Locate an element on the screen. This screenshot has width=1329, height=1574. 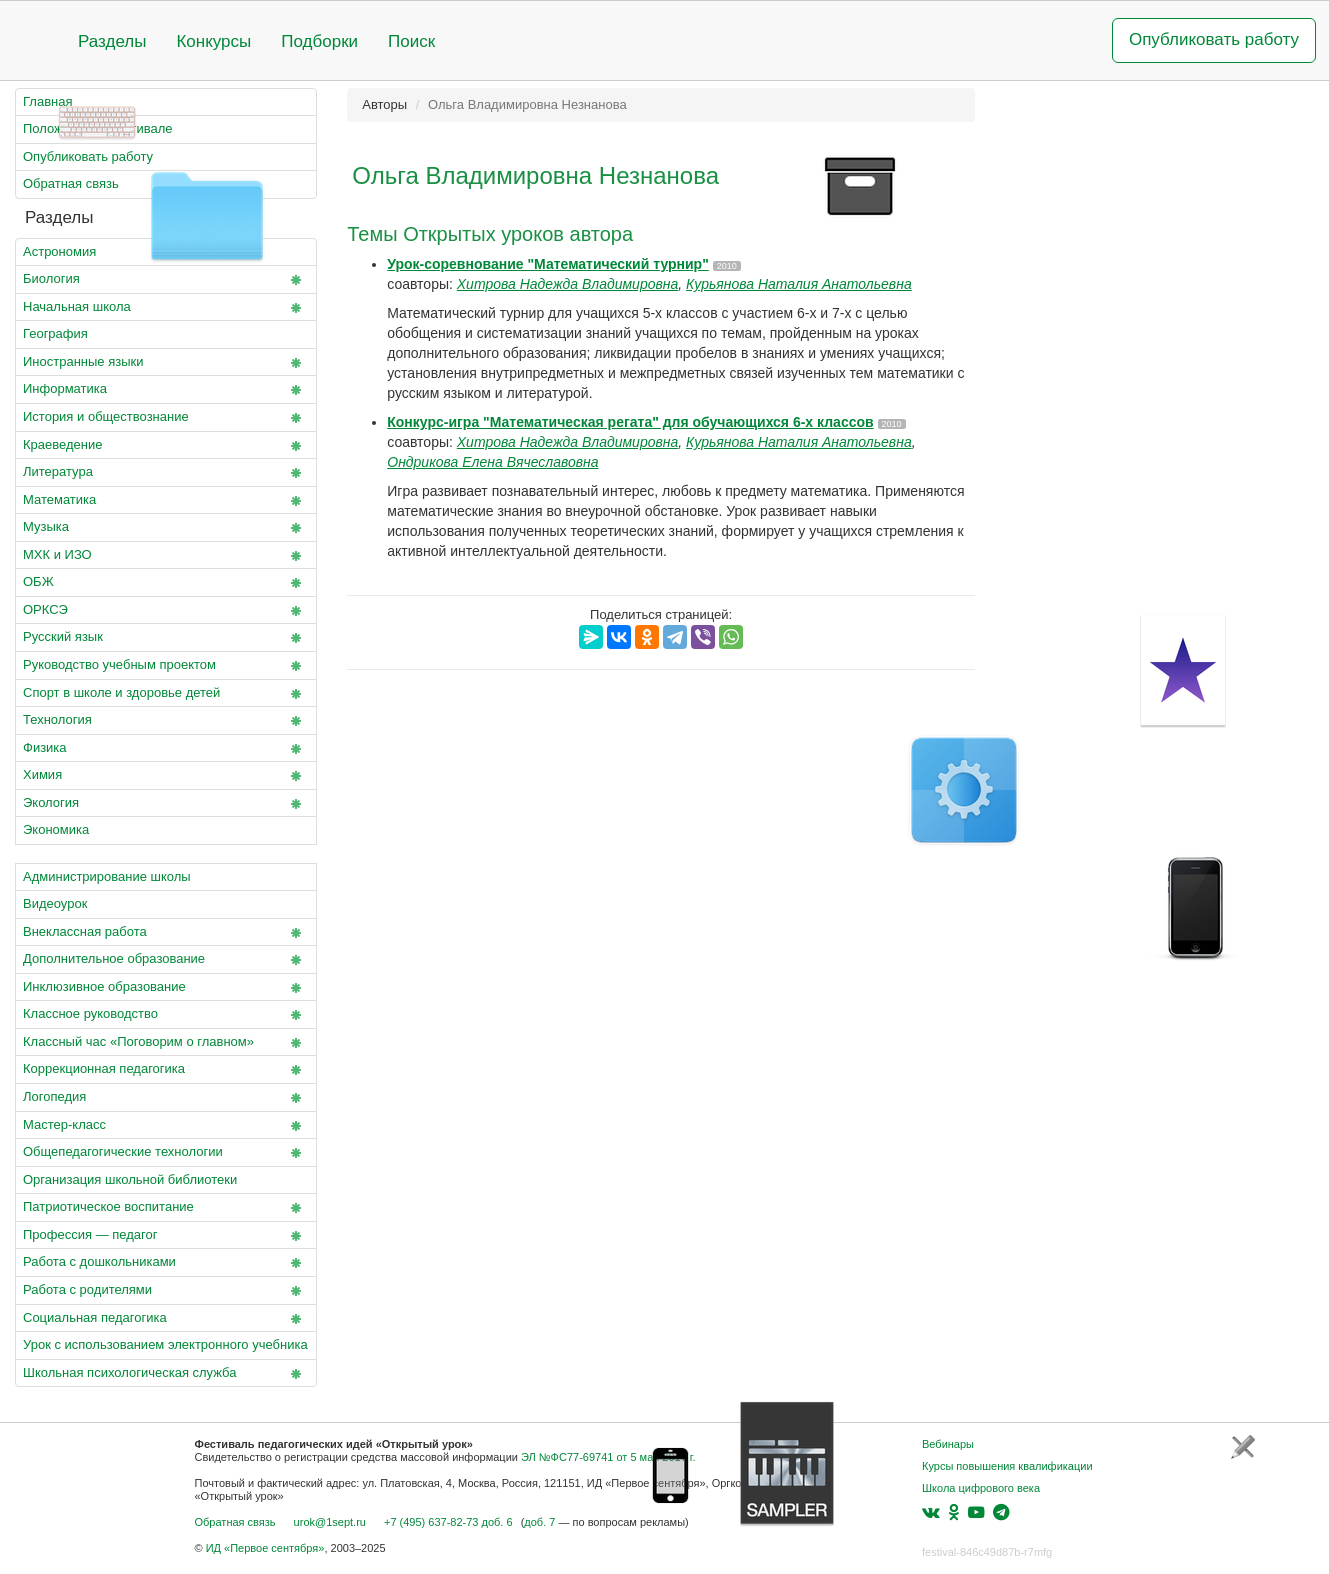
open the EXS24 sampler instrument in GarageBand is located at coordinates (787, 1466).